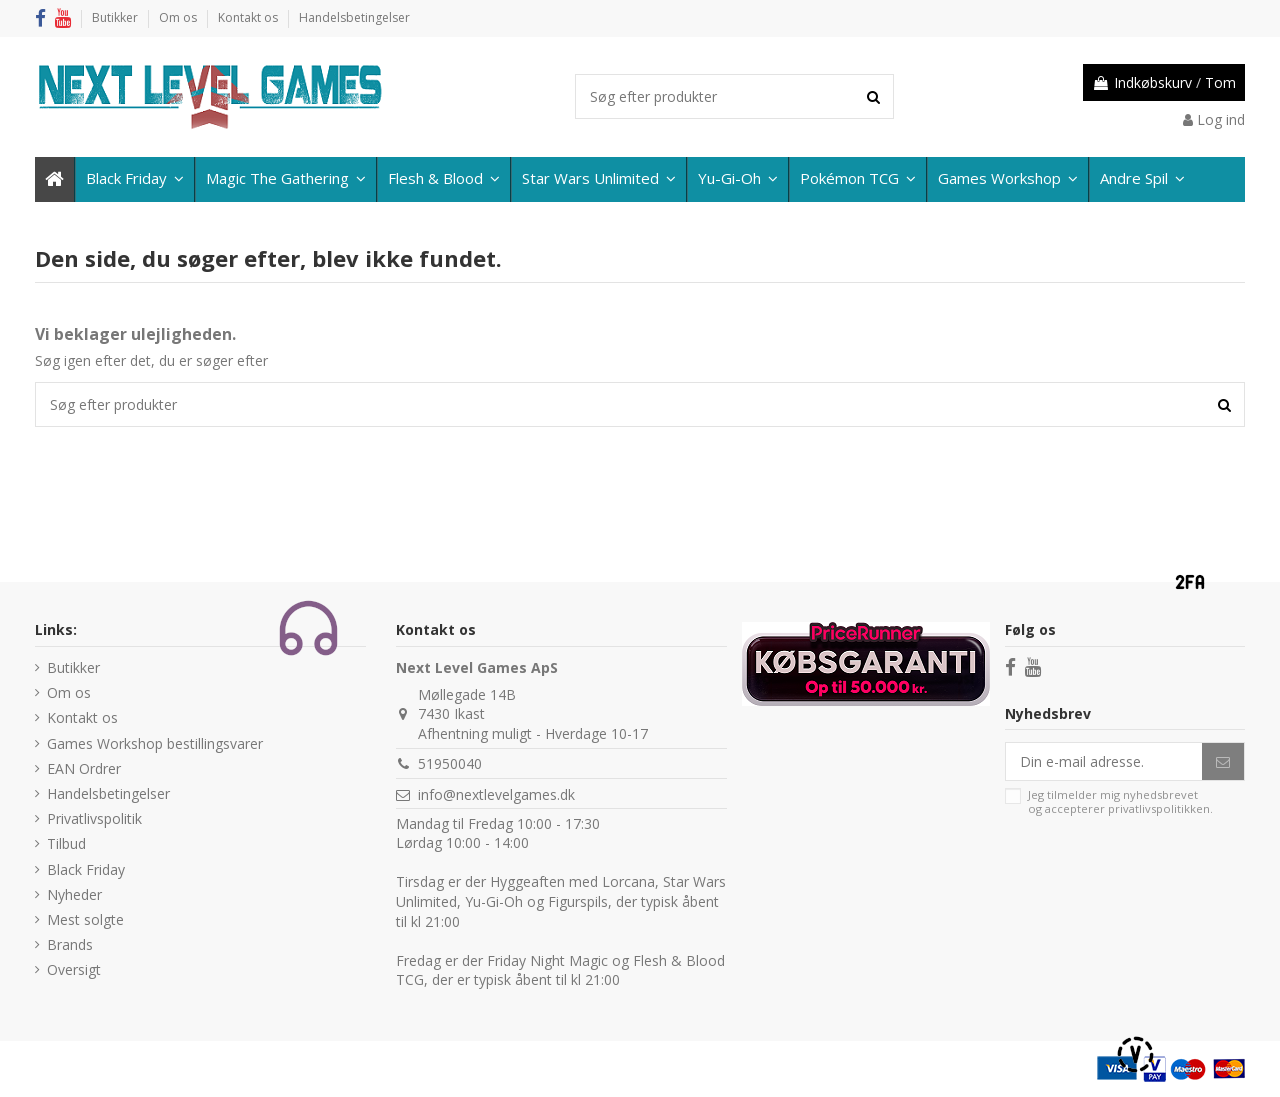 Image resolution: width=1280 pixels, height=1097 pixels. Describe the element at coordinates (1135, 1054) in the screenshot. I see `indicates a pending or in-progress verification status` at that location.